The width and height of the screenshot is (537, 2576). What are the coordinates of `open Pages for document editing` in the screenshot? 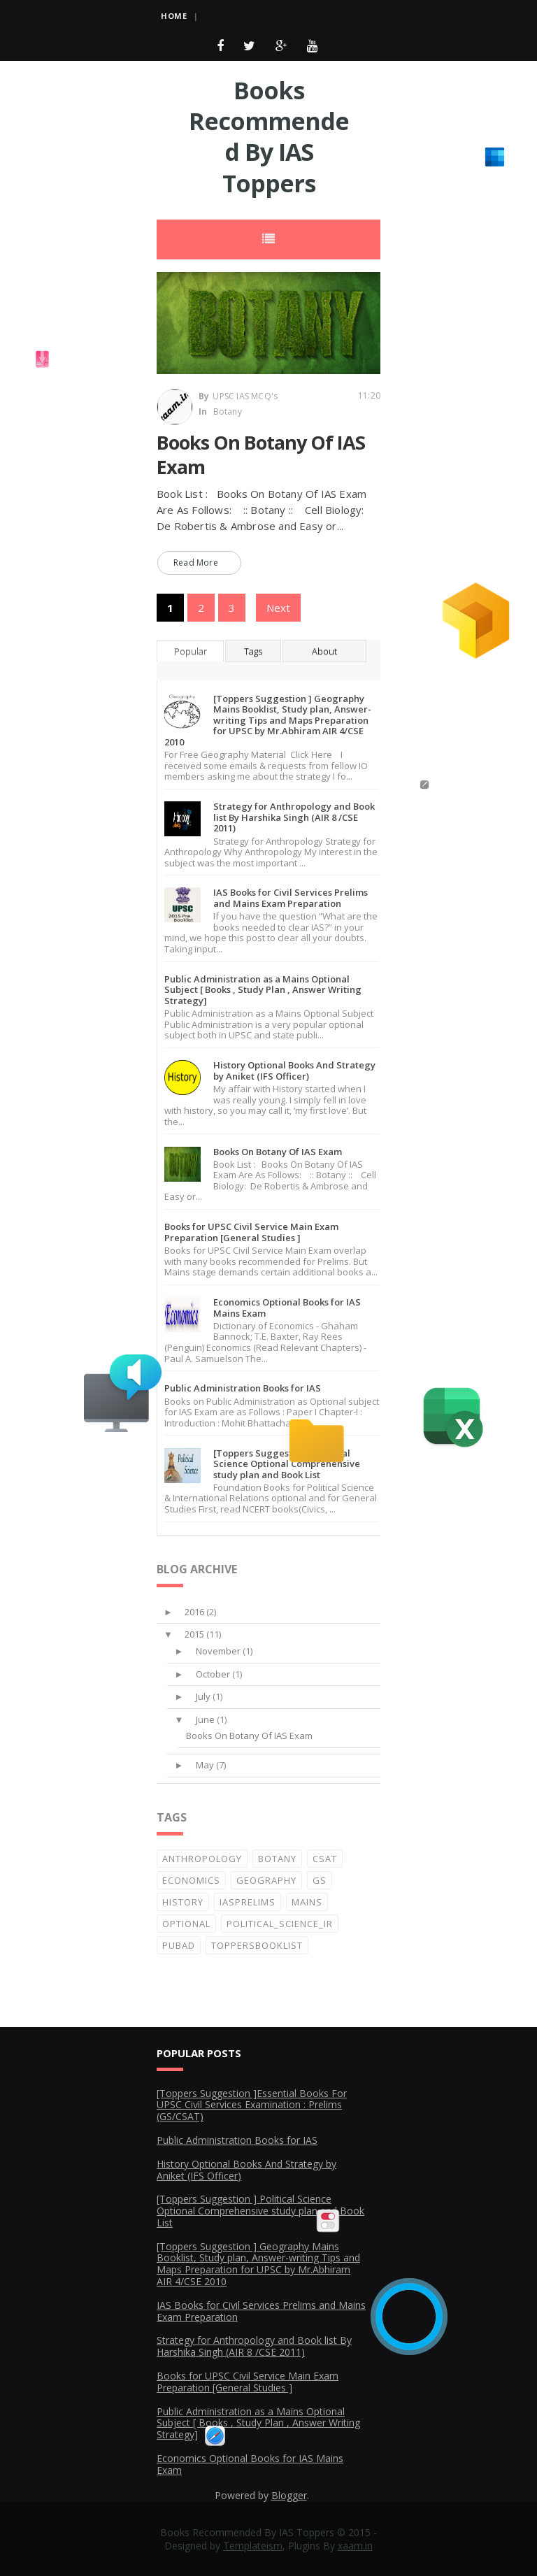 It's located at (424, 785).